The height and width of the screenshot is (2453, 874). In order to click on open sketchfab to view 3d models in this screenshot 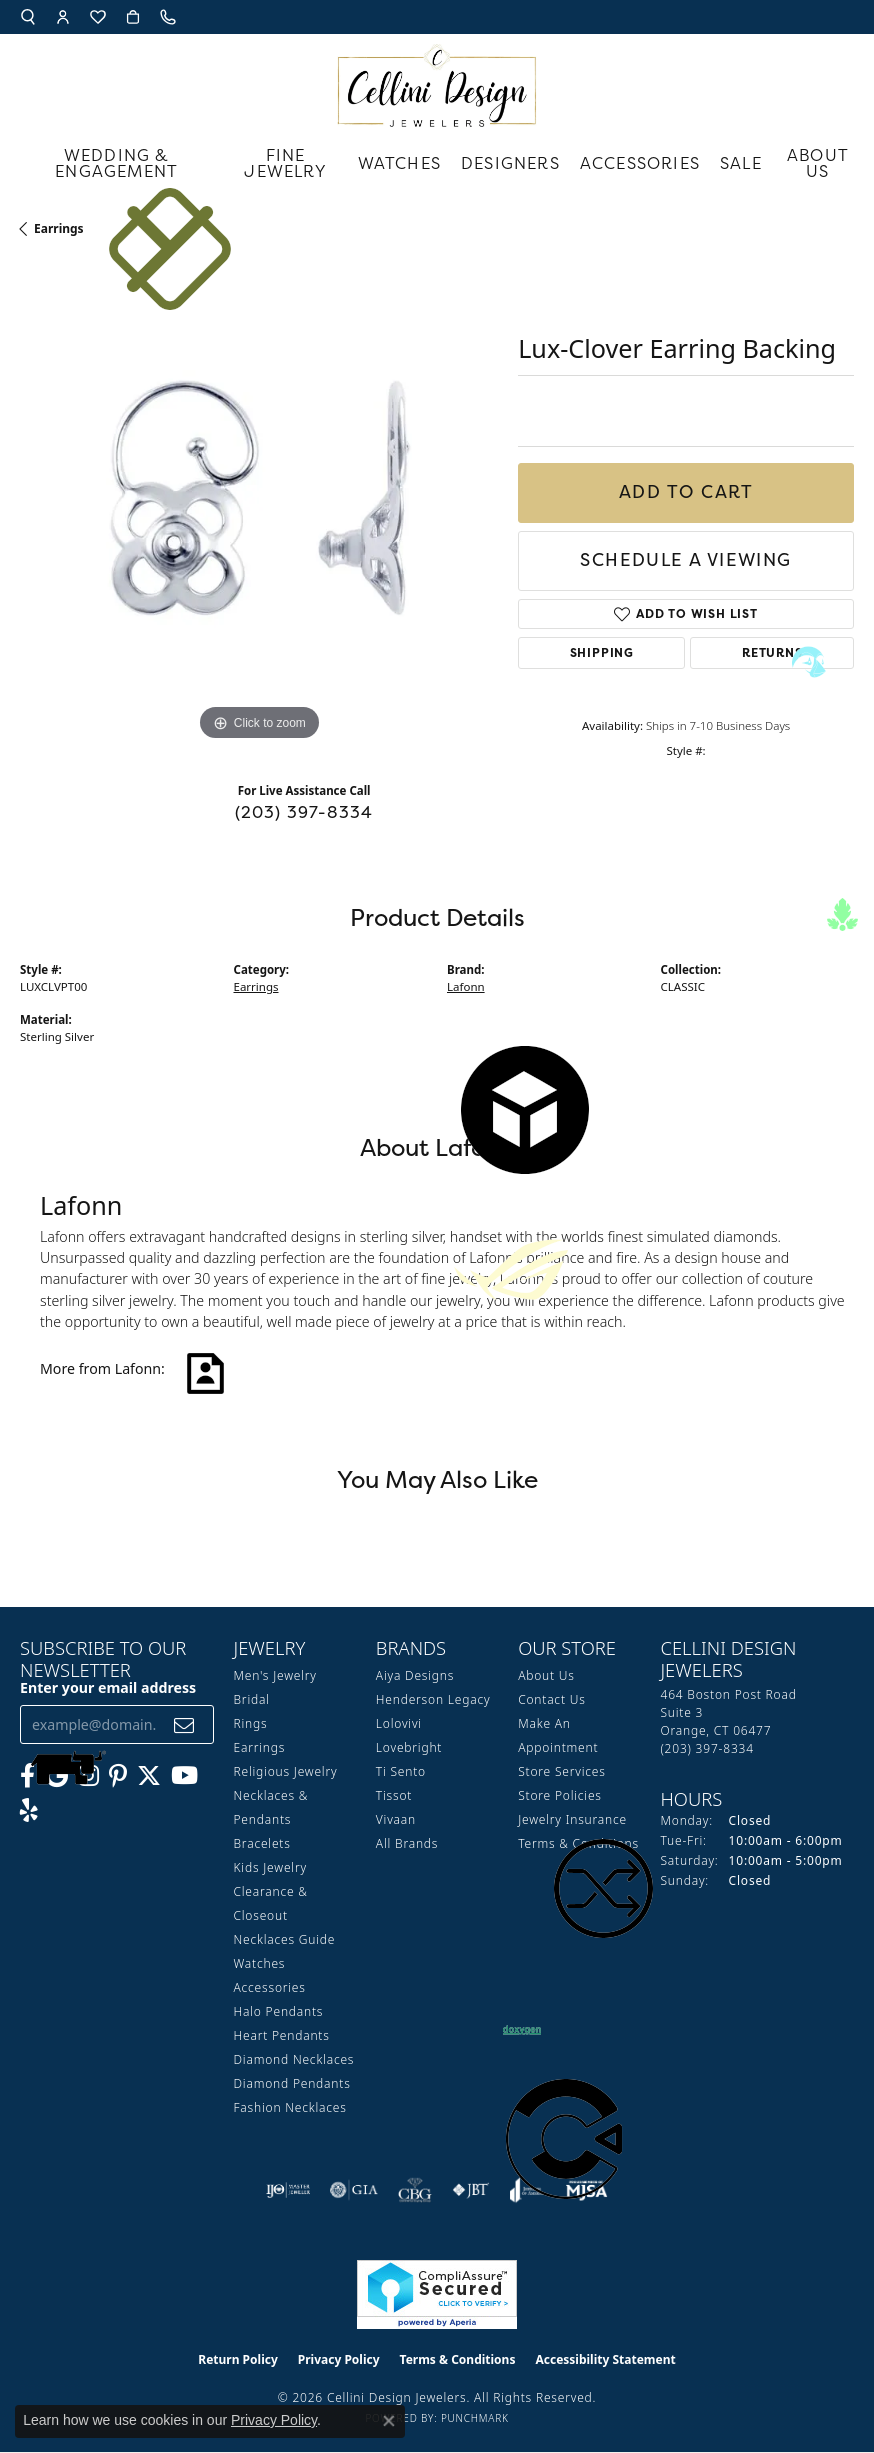, I will do `click(525, 1110)`.